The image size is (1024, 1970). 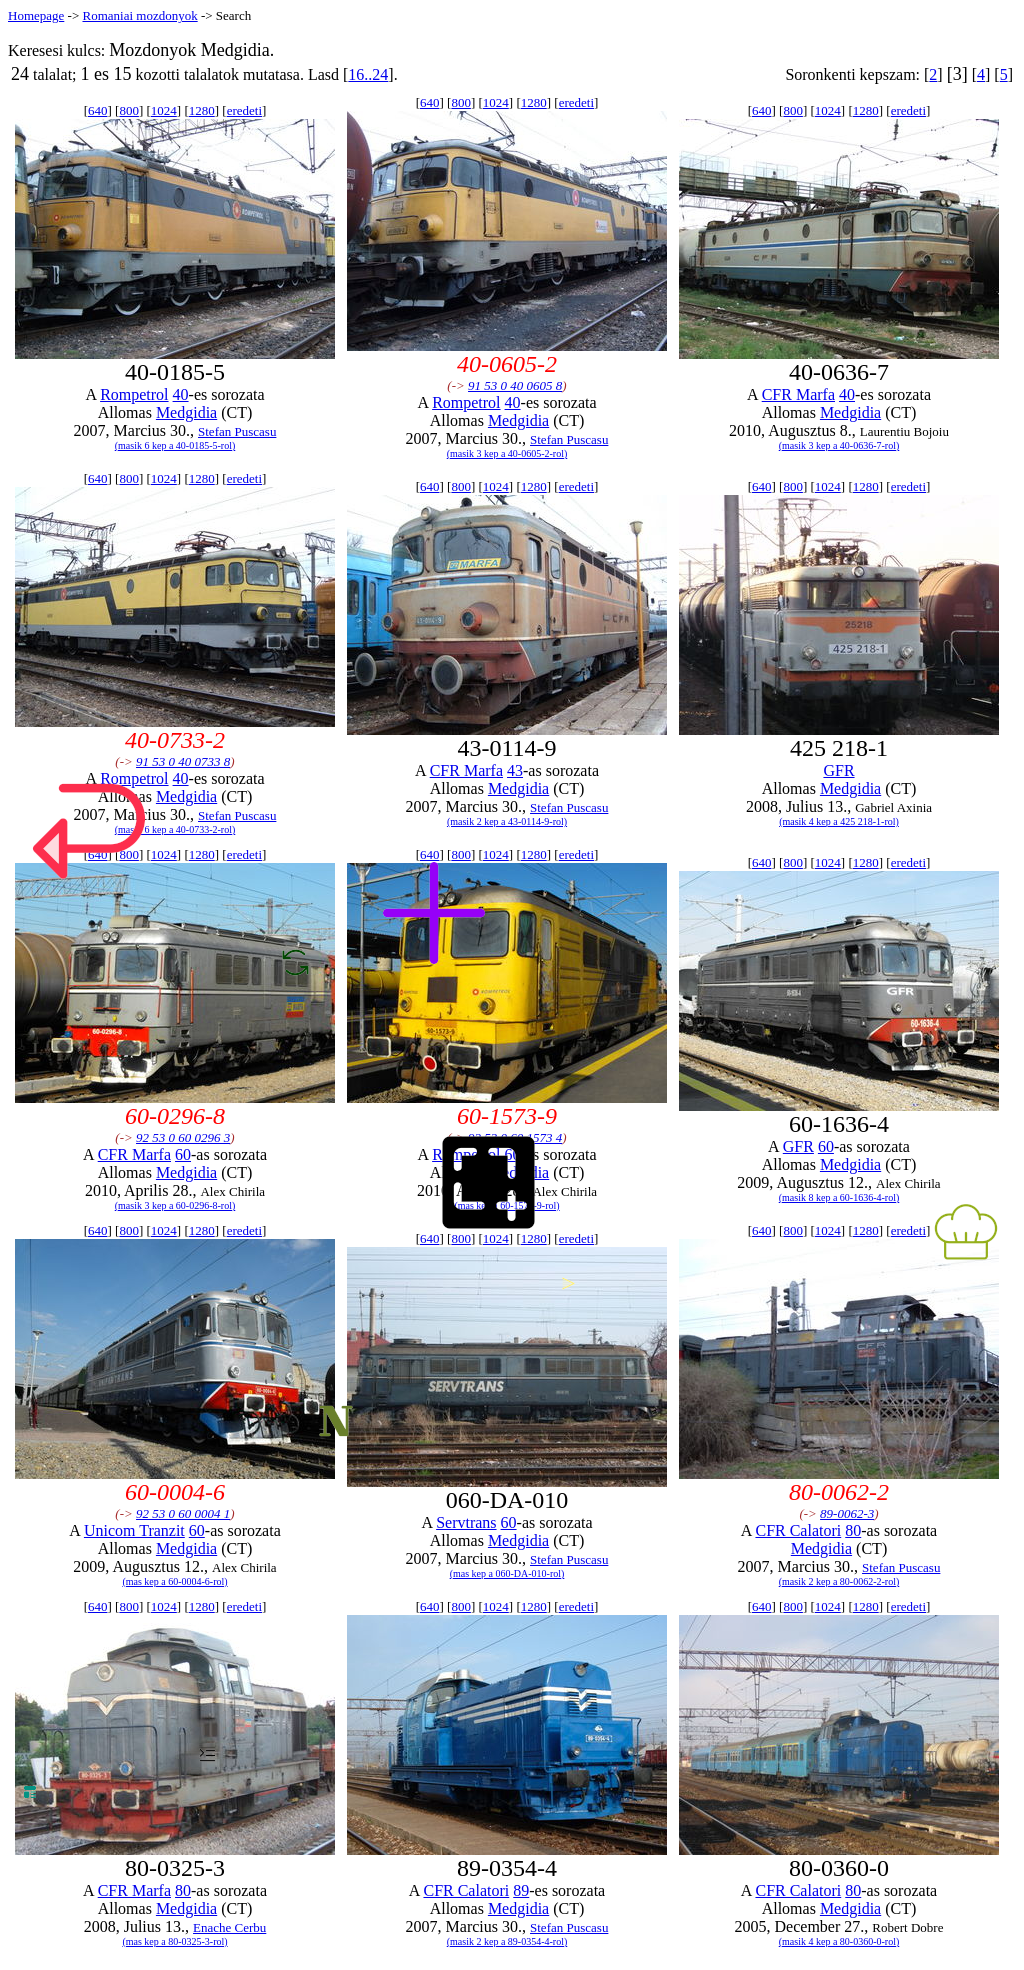 I want to click on add a new item, so click(x=434, y=913).